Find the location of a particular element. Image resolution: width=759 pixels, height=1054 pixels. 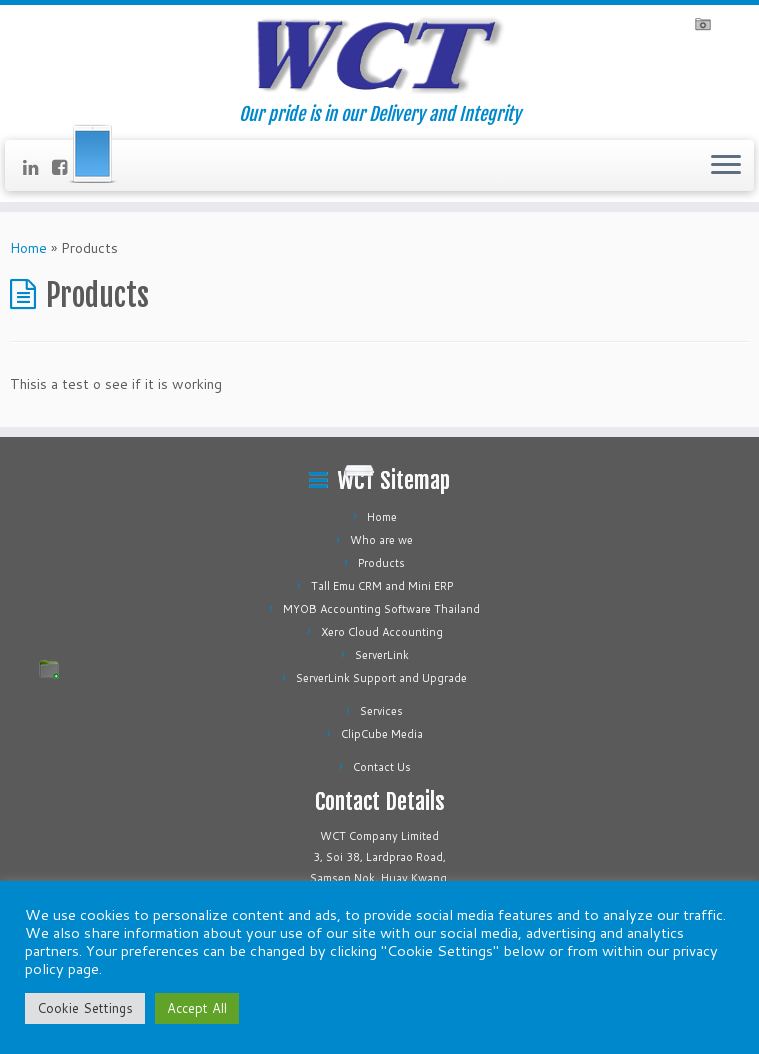

access airport extreme router settings is located at coordinates (359, 468).